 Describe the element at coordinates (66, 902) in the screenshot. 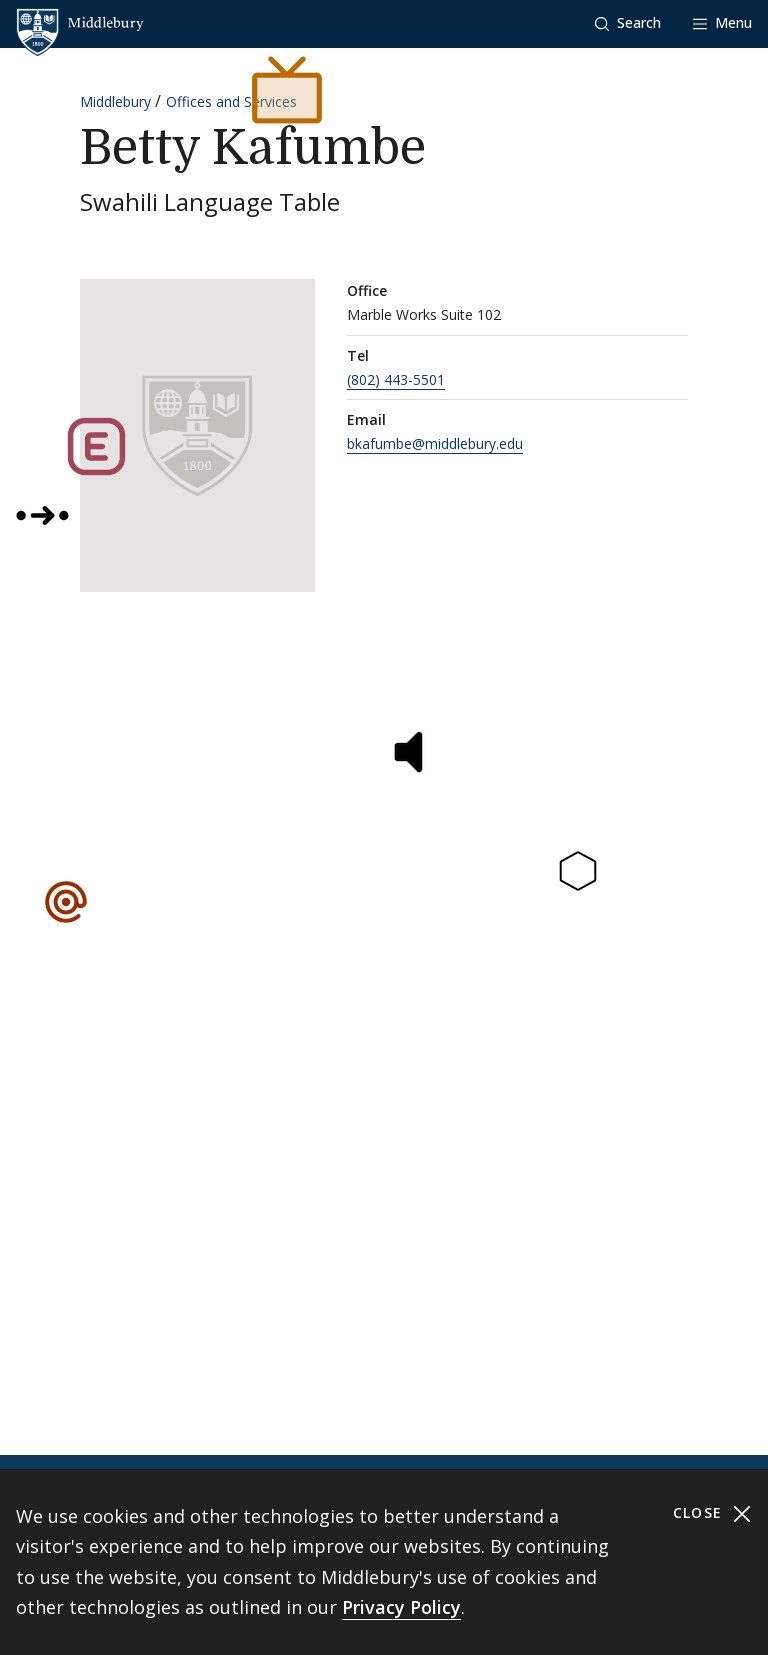

I see `mailgun email service integration` at that location.